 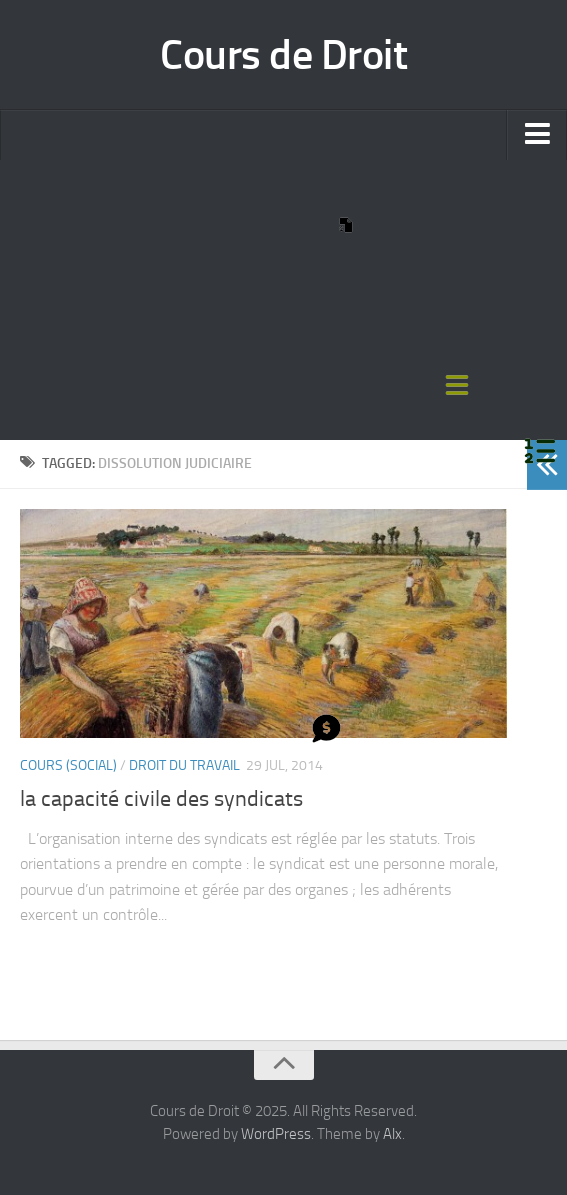 What do you see at coordinates (326, 728) in the screenshot?
I see `view payment or billing messages` at bounding box center [326, 728].